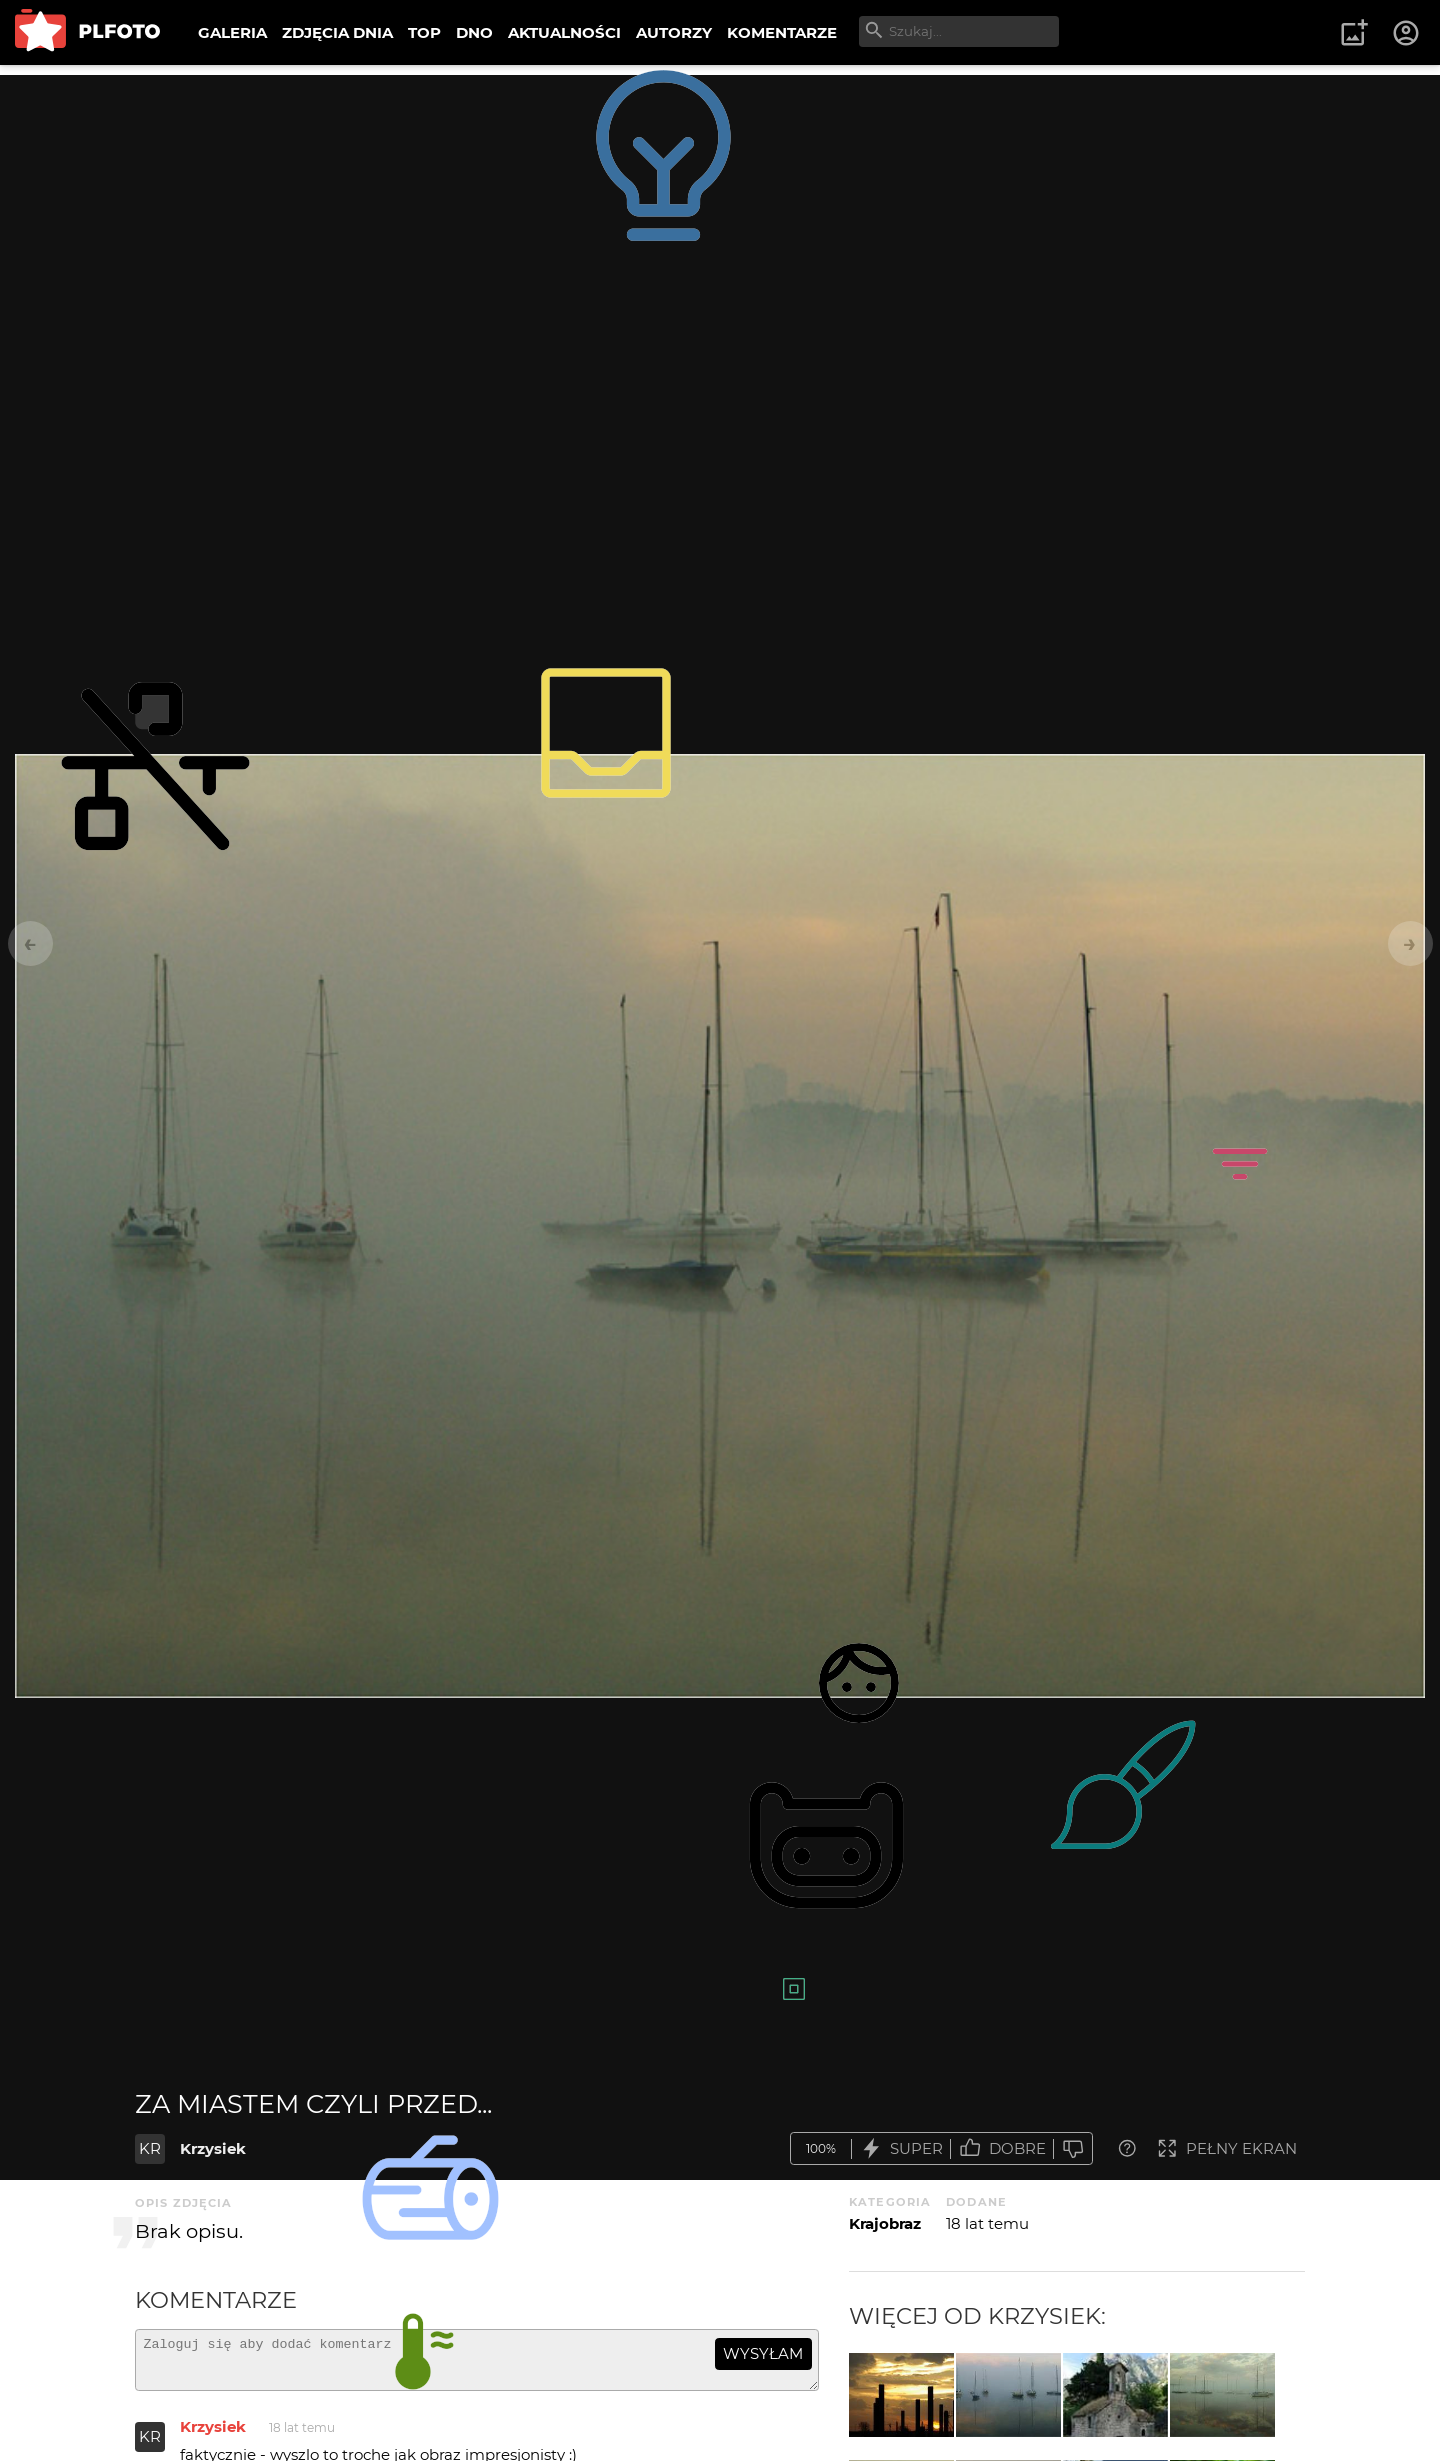 This screenshot has height=2461, width=1440. Describe the element at coordinates (663, 155) in the screenshot. I see `toggle light mode or brightness settings` at that location.